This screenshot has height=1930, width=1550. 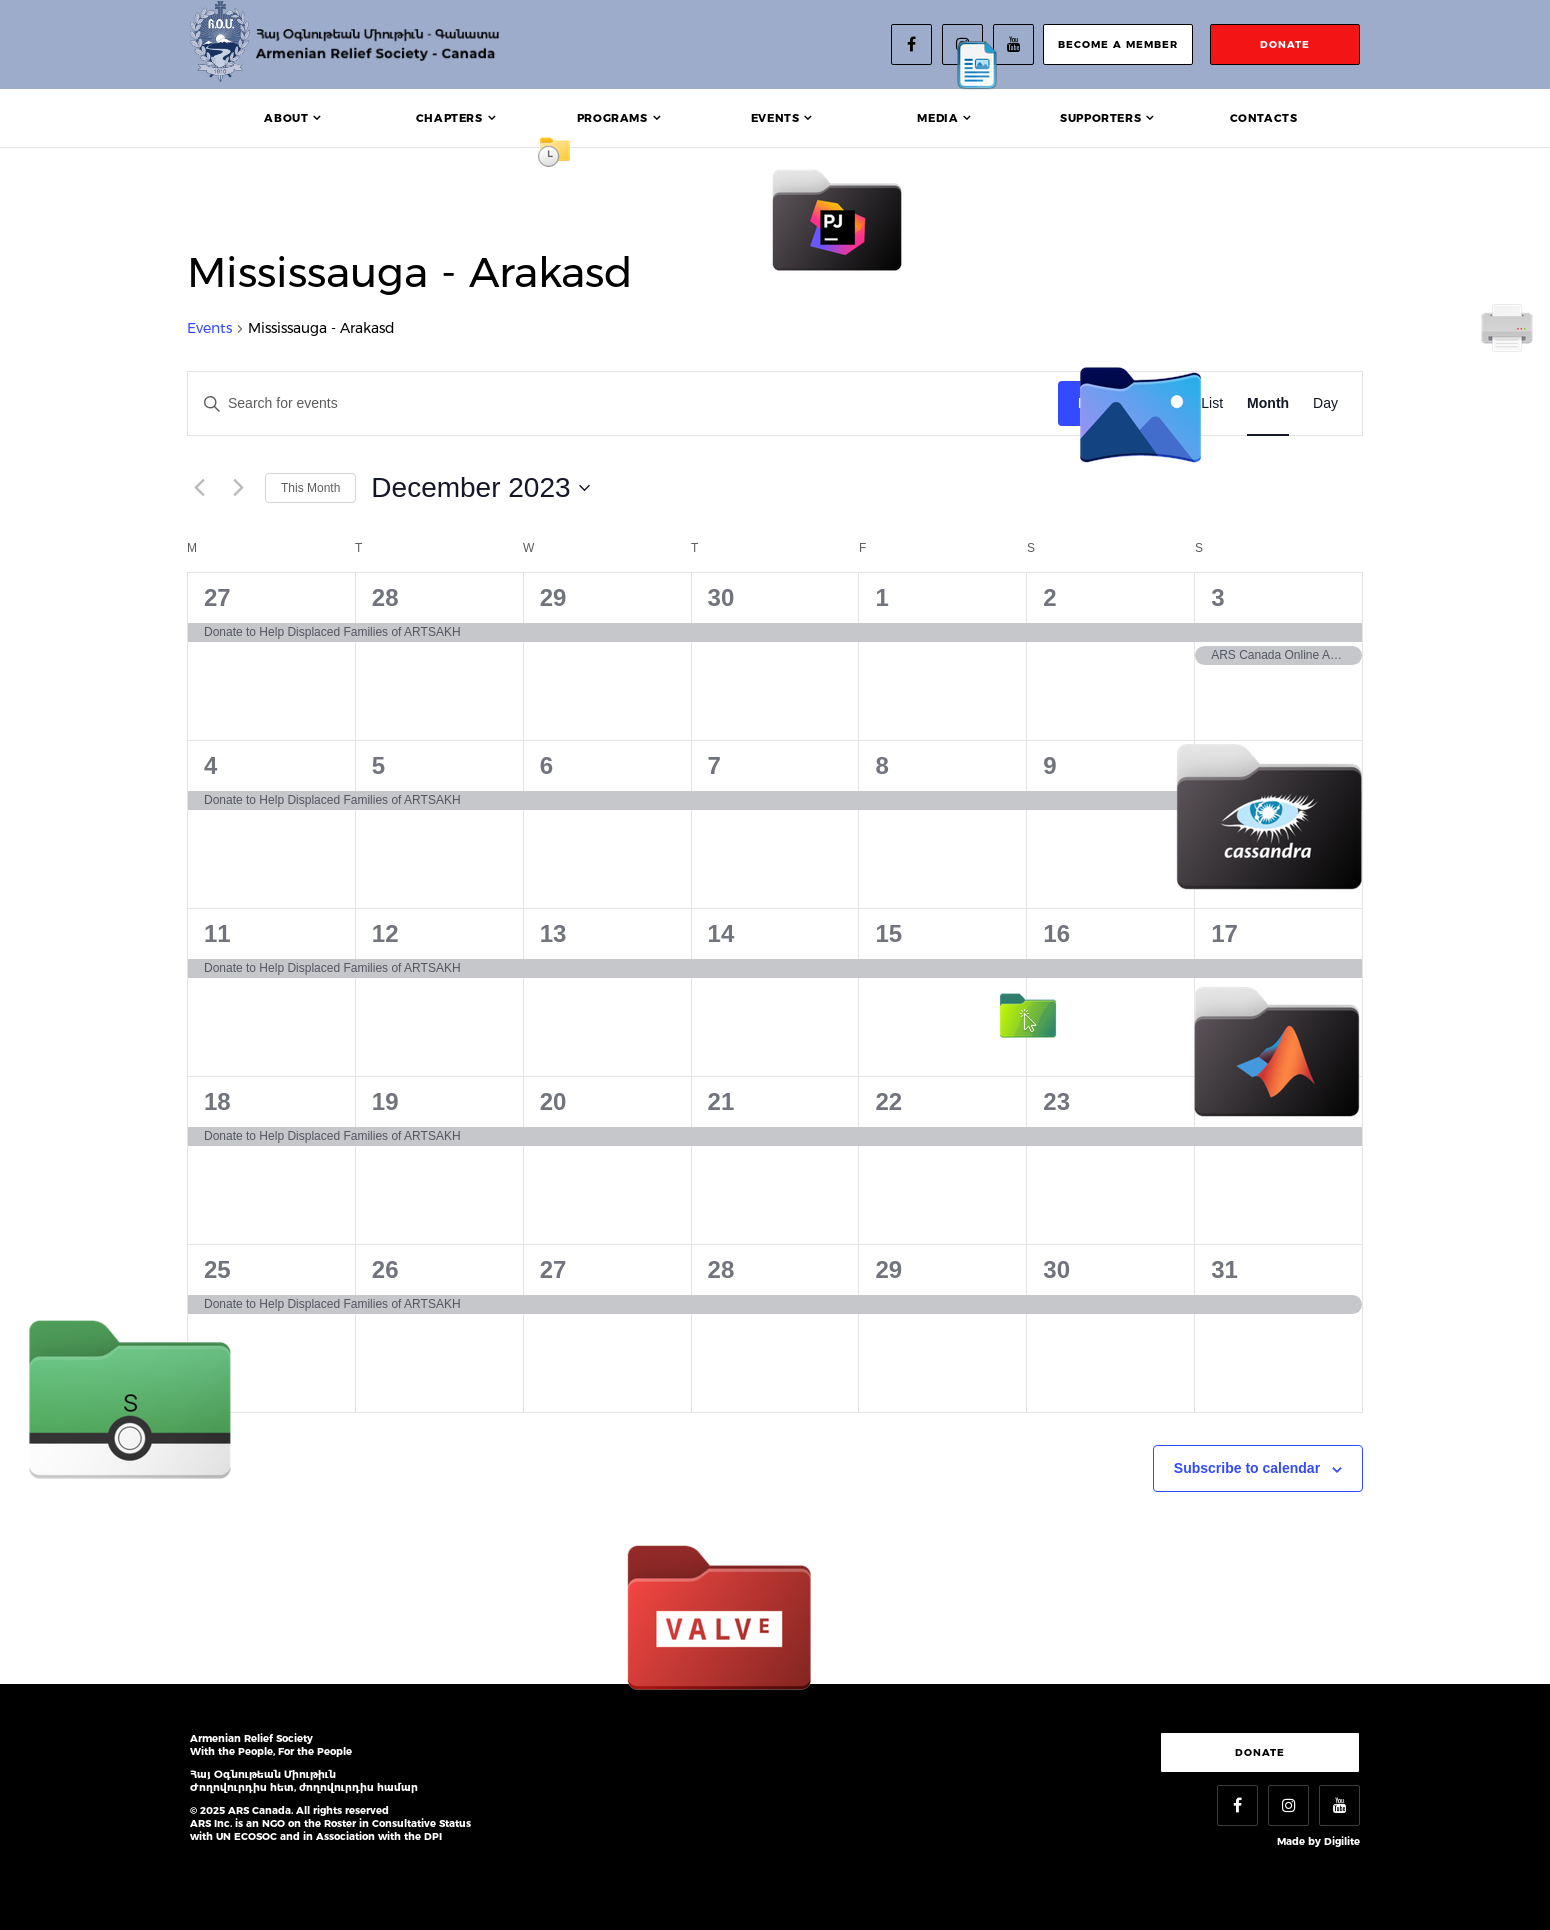 I want to click on open matlab project files folder, so click(x=1276, y=1056).